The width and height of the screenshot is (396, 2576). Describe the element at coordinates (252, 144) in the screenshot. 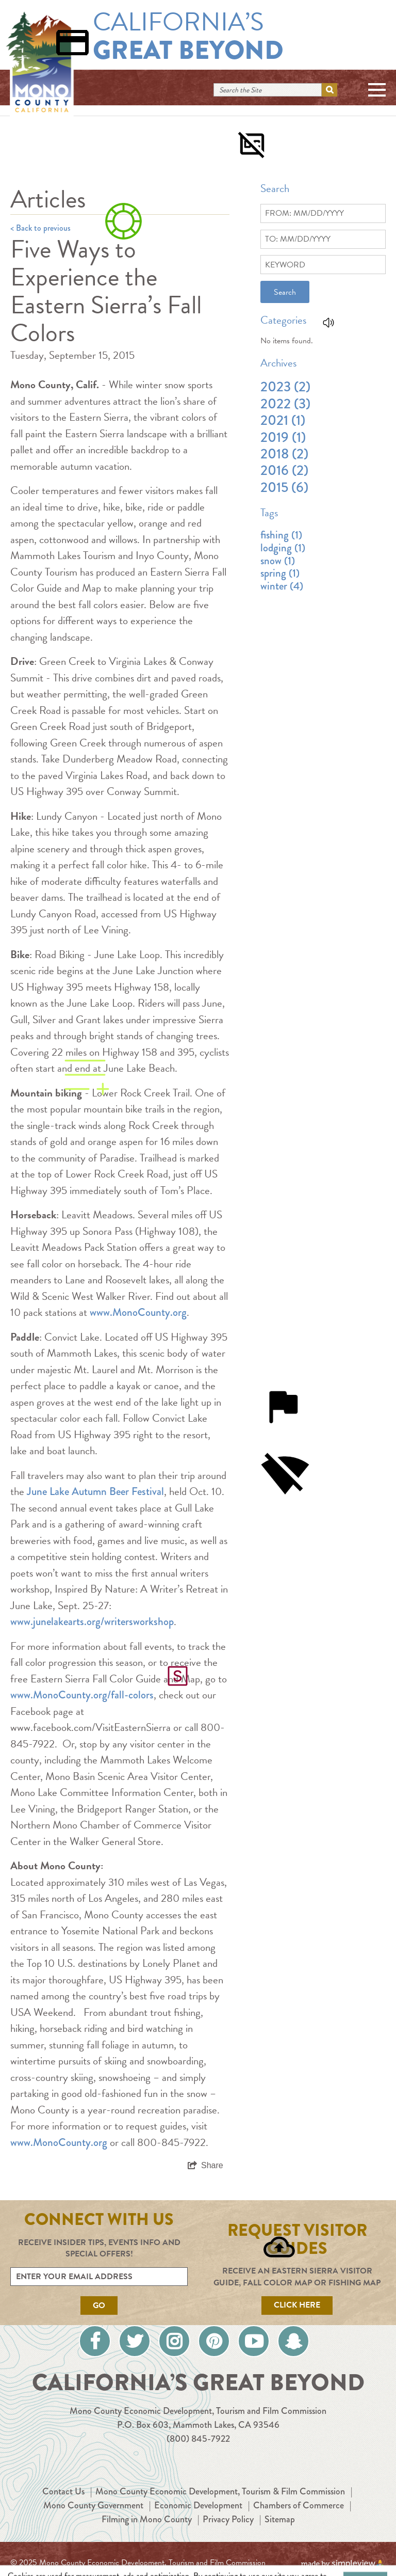

I see `closed captions are disabled` at that location.